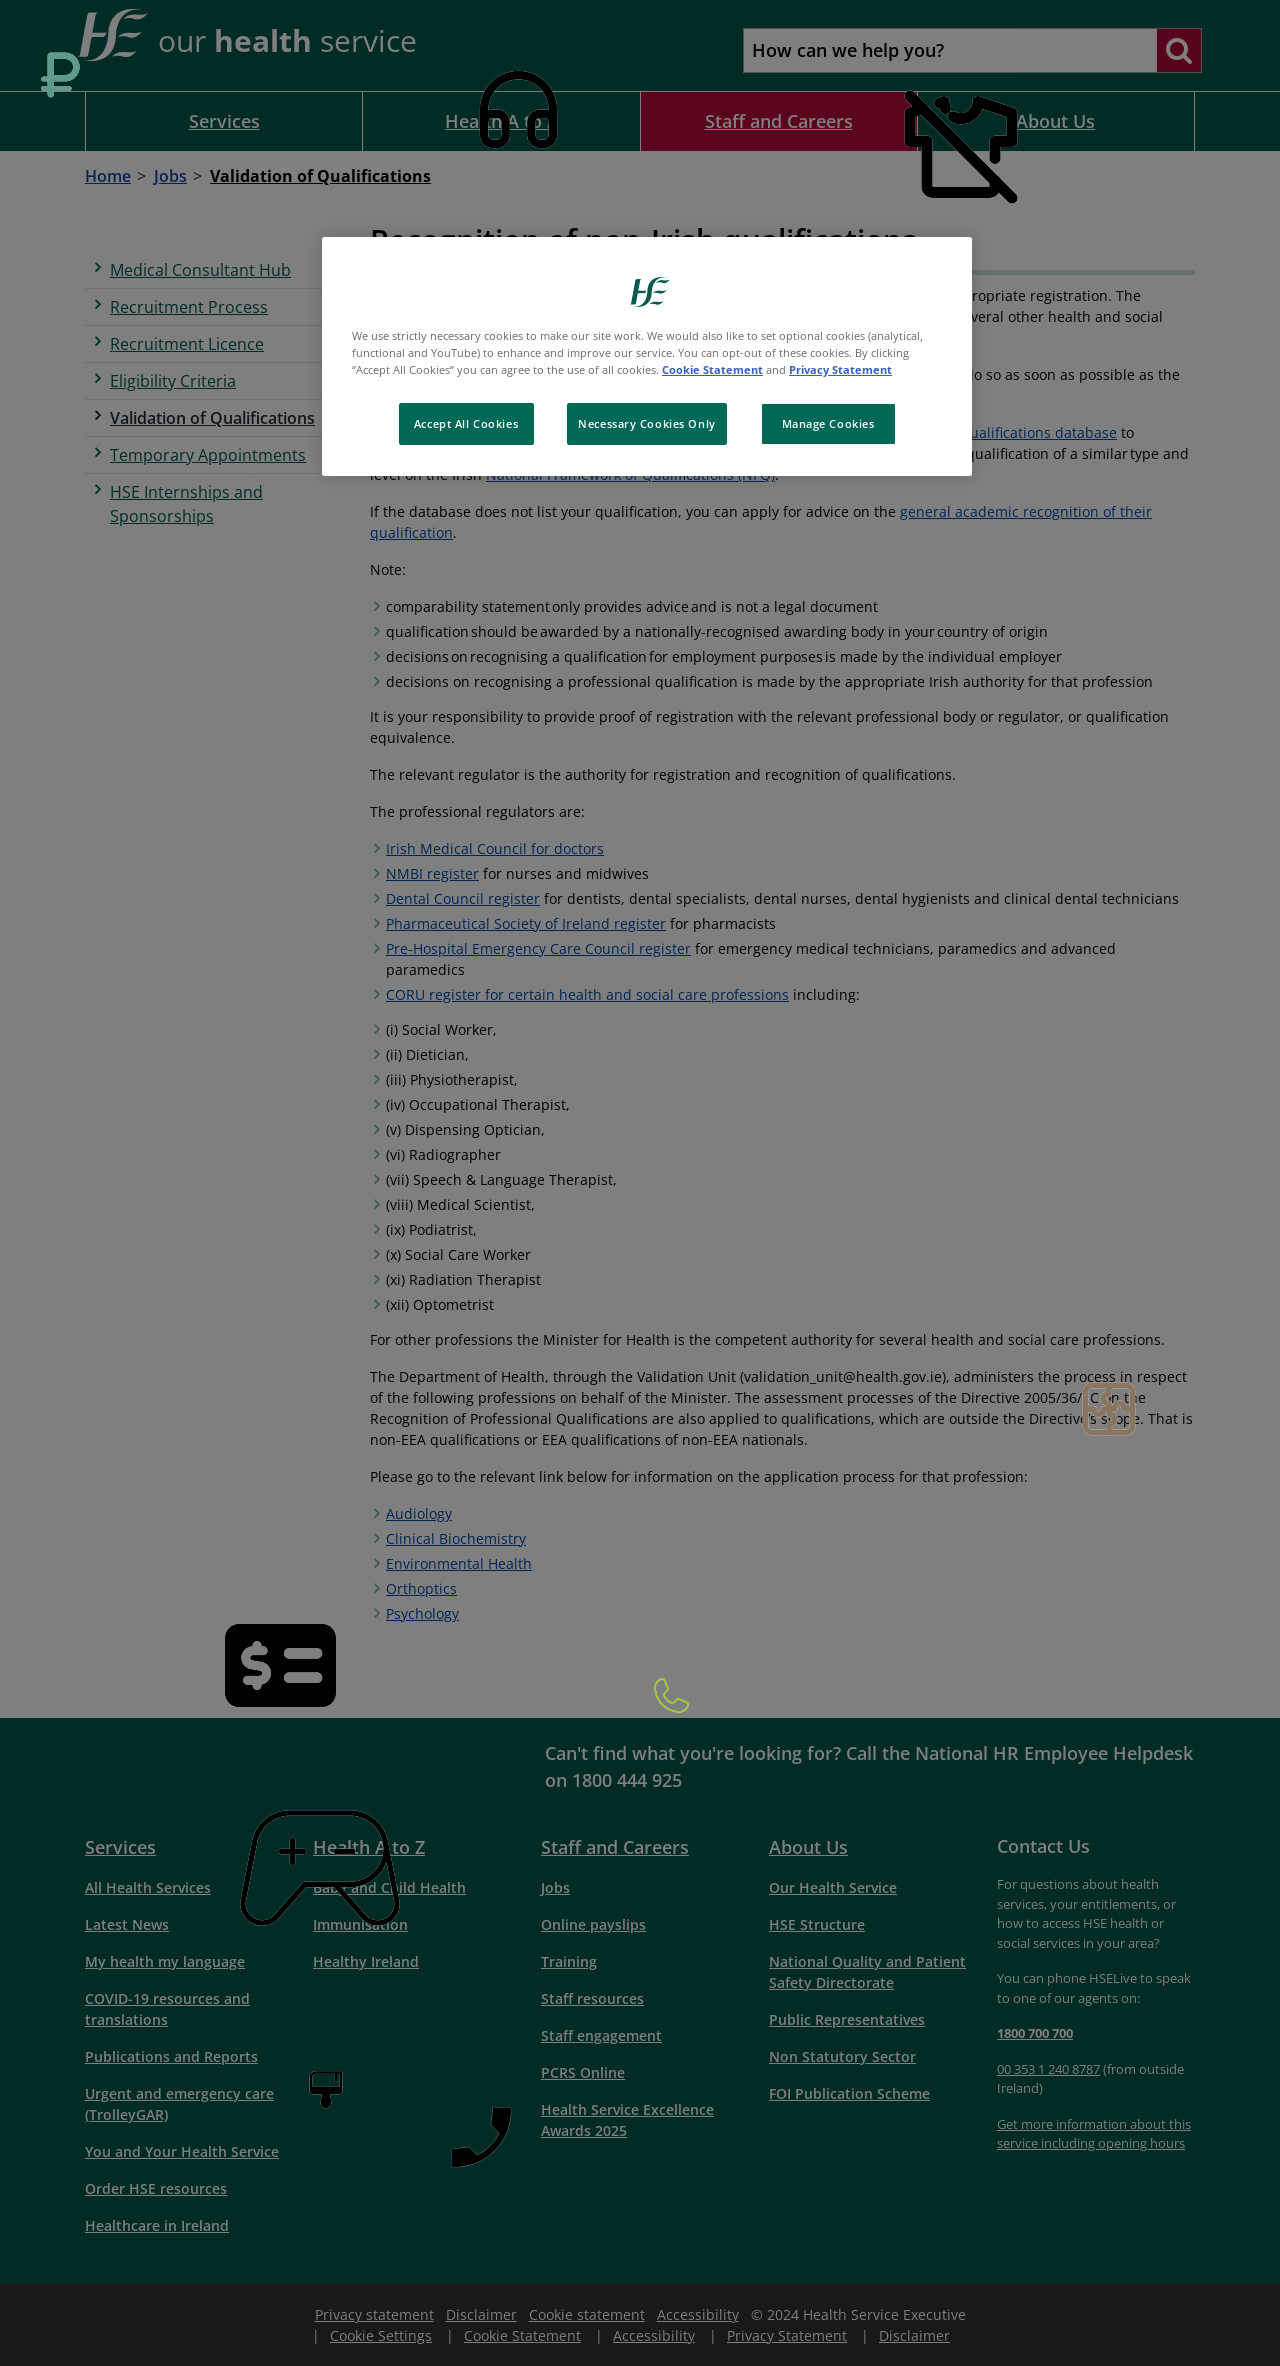 The width and height of the screenshot is (1280, 2366). What do you see at coordinates (671, 1696) in the screenshot?
I see `make a phone call` at bounding box center [671, 1696].